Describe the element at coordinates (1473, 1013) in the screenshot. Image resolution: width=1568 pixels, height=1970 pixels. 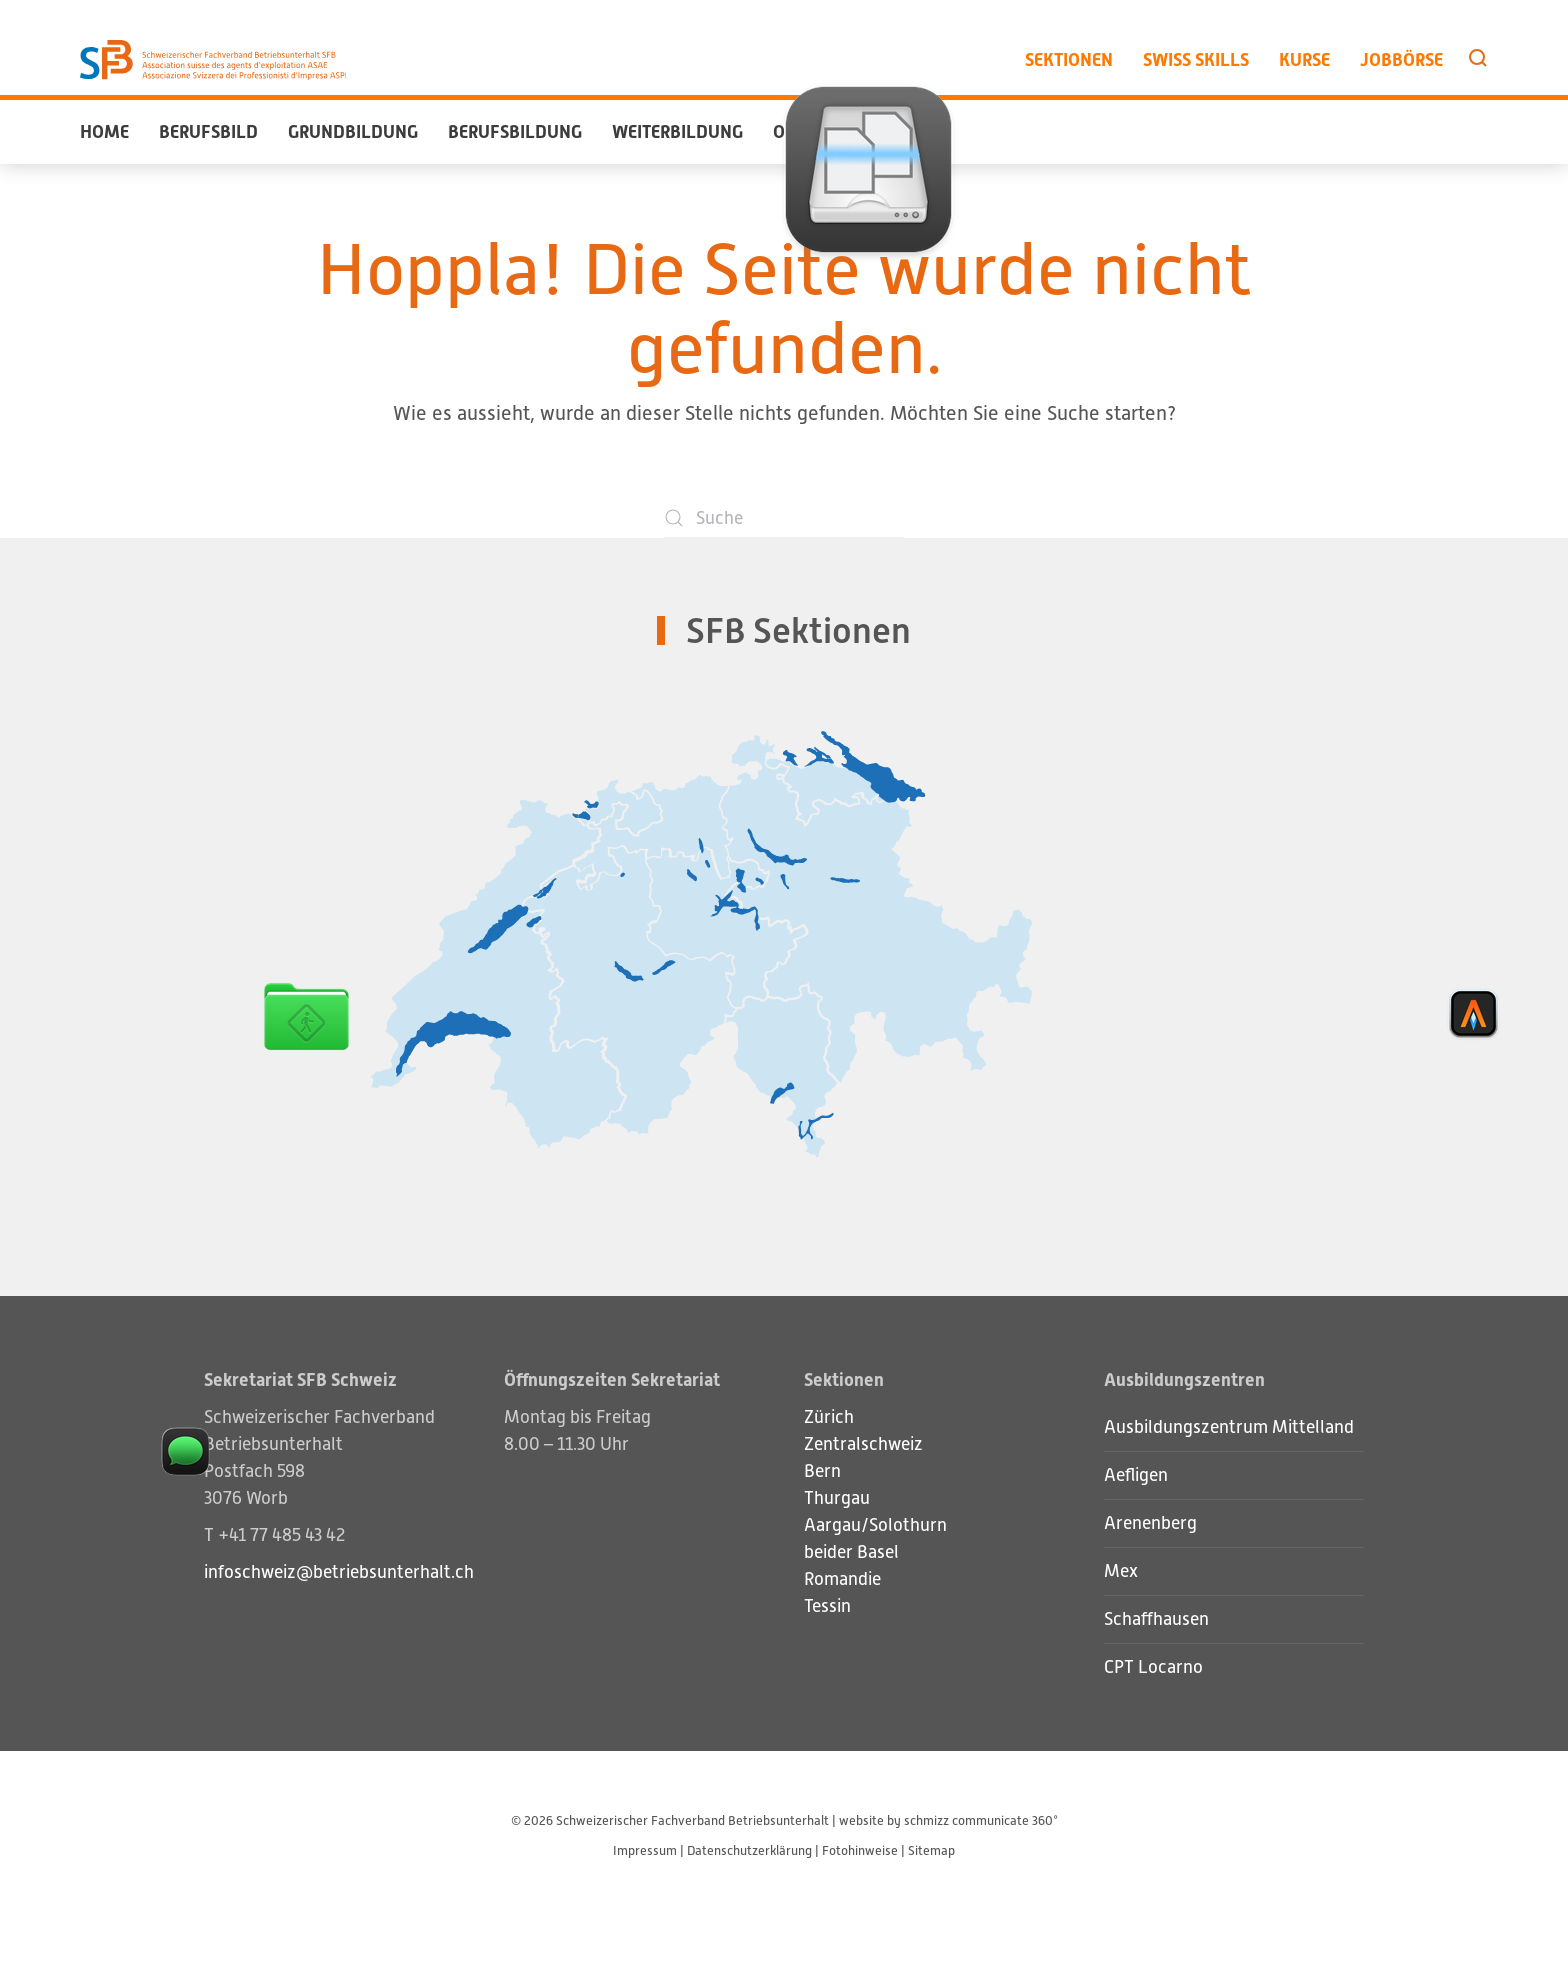
I see `launch alacritty terminal emulator` at that location.